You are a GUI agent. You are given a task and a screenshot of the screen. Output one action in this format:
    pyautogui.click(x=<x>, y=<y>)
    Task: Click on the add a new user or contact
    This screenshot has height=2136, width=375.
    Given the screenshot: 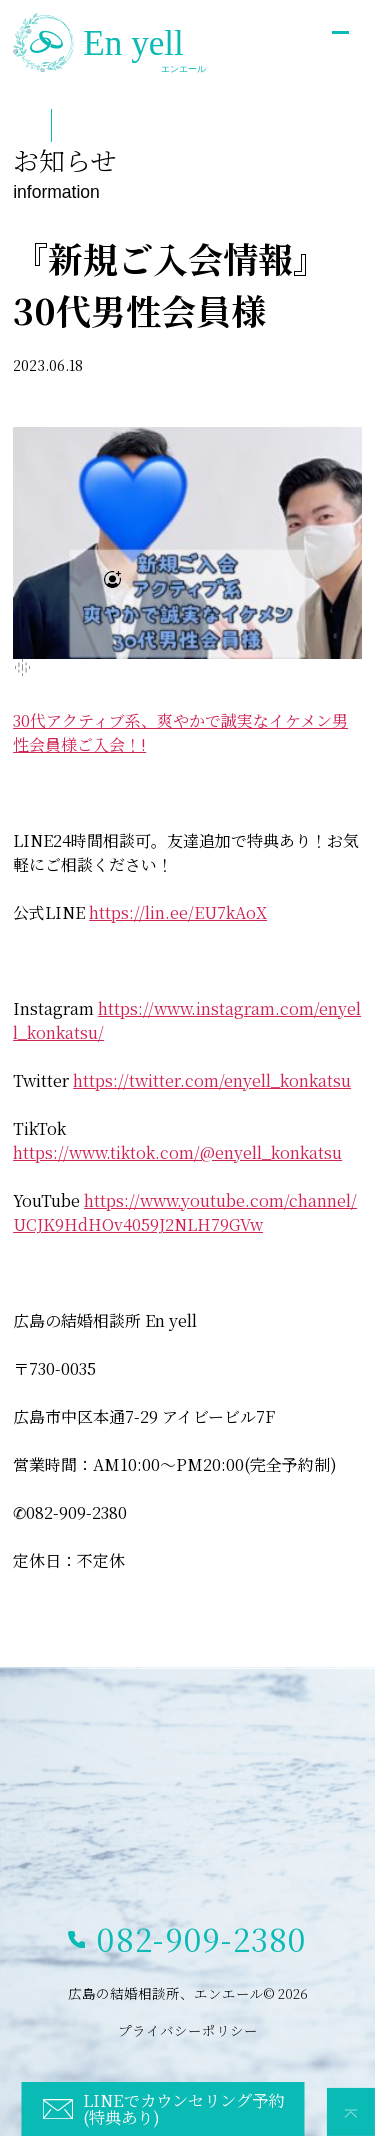 What is the action you would take?
    pyautogui.click(x=112, y=579)
    